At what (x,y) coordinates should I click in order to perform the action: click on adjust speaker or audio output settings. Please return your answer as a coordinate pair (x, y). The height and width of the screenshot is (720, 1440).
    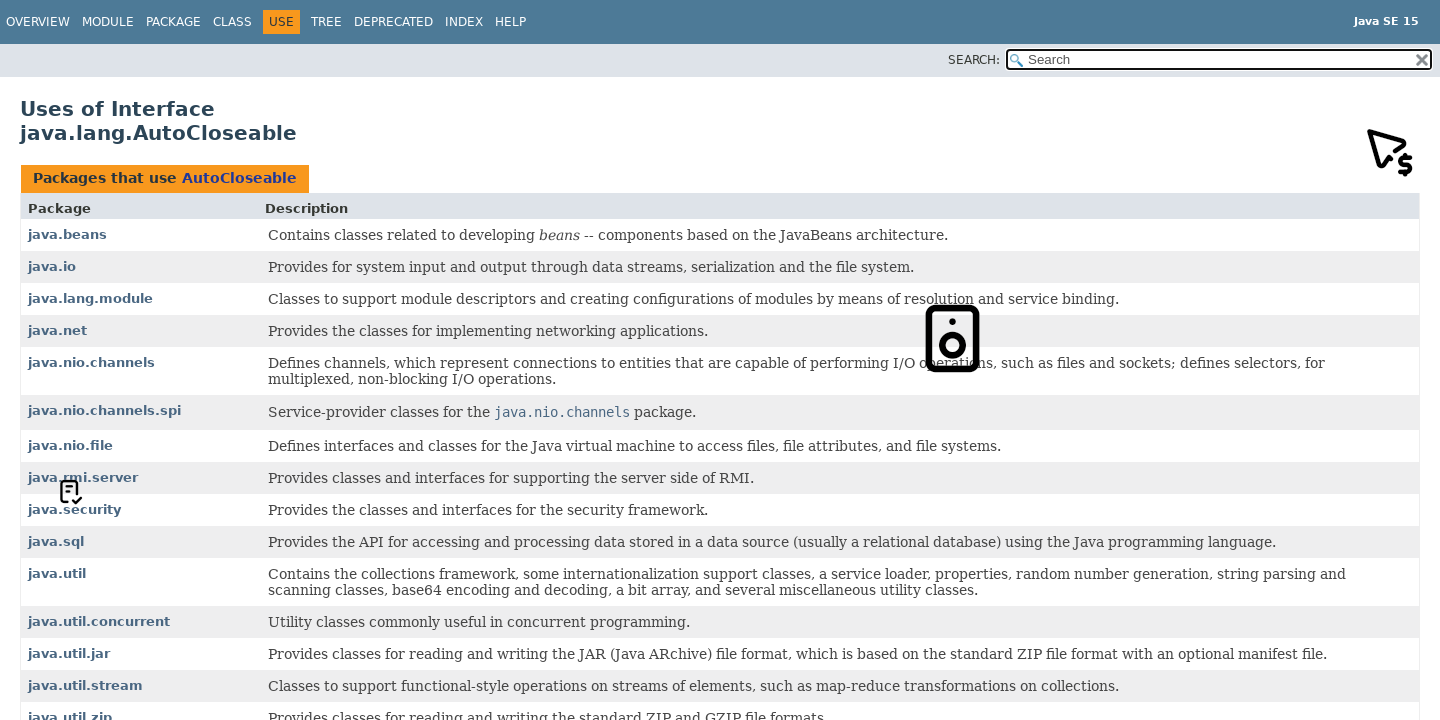
    Looking at the image, I should click on (952, 338).